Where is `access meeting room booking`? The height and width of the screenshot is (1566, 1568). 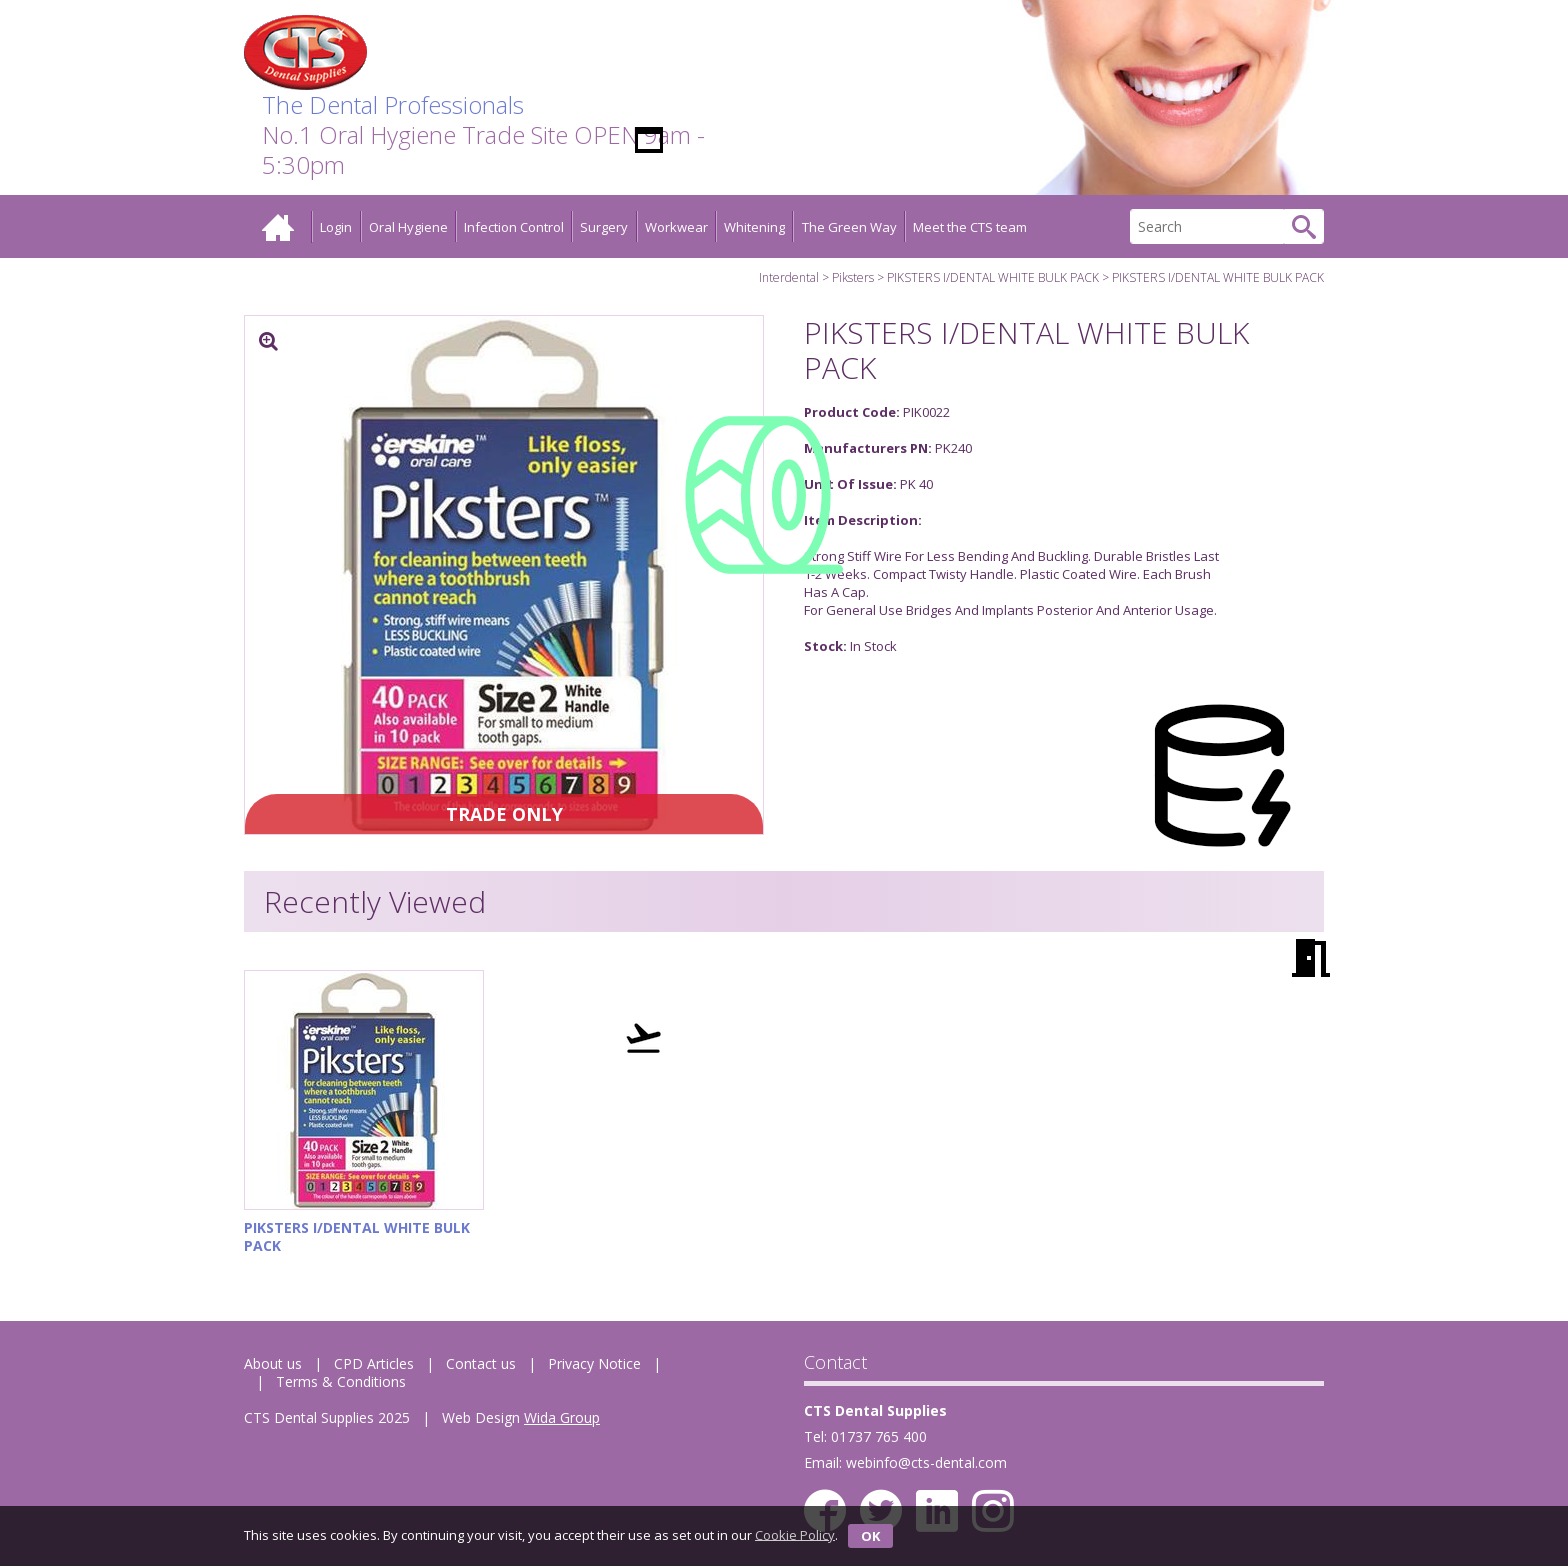
access meeting room booking is located at coordinates (1311, 958).